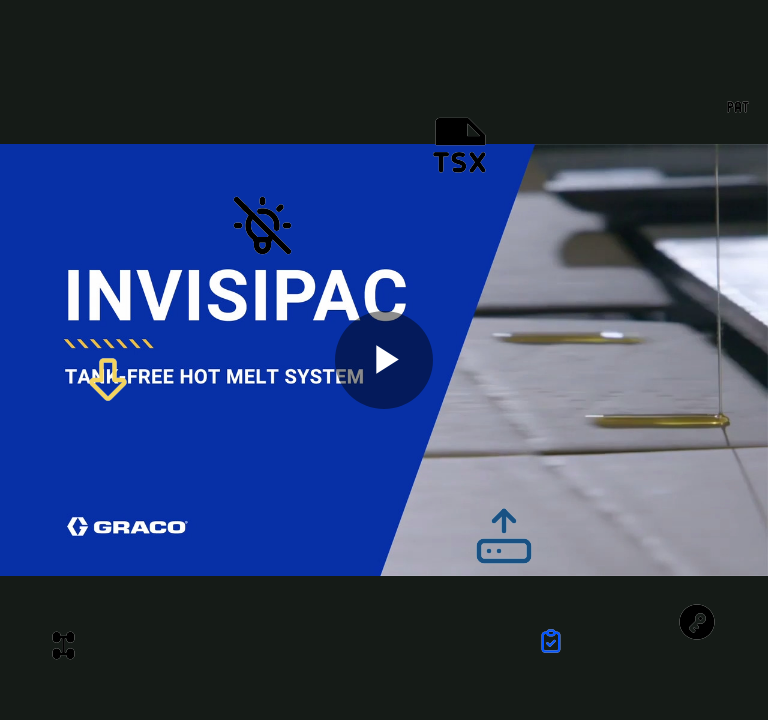 This screenshot has height=720, width=768. What do you see at coordinates (63, 645) in the screenshot?
I see `select 4WD or all-wheel drive mode` at bounding box center [63, 645].